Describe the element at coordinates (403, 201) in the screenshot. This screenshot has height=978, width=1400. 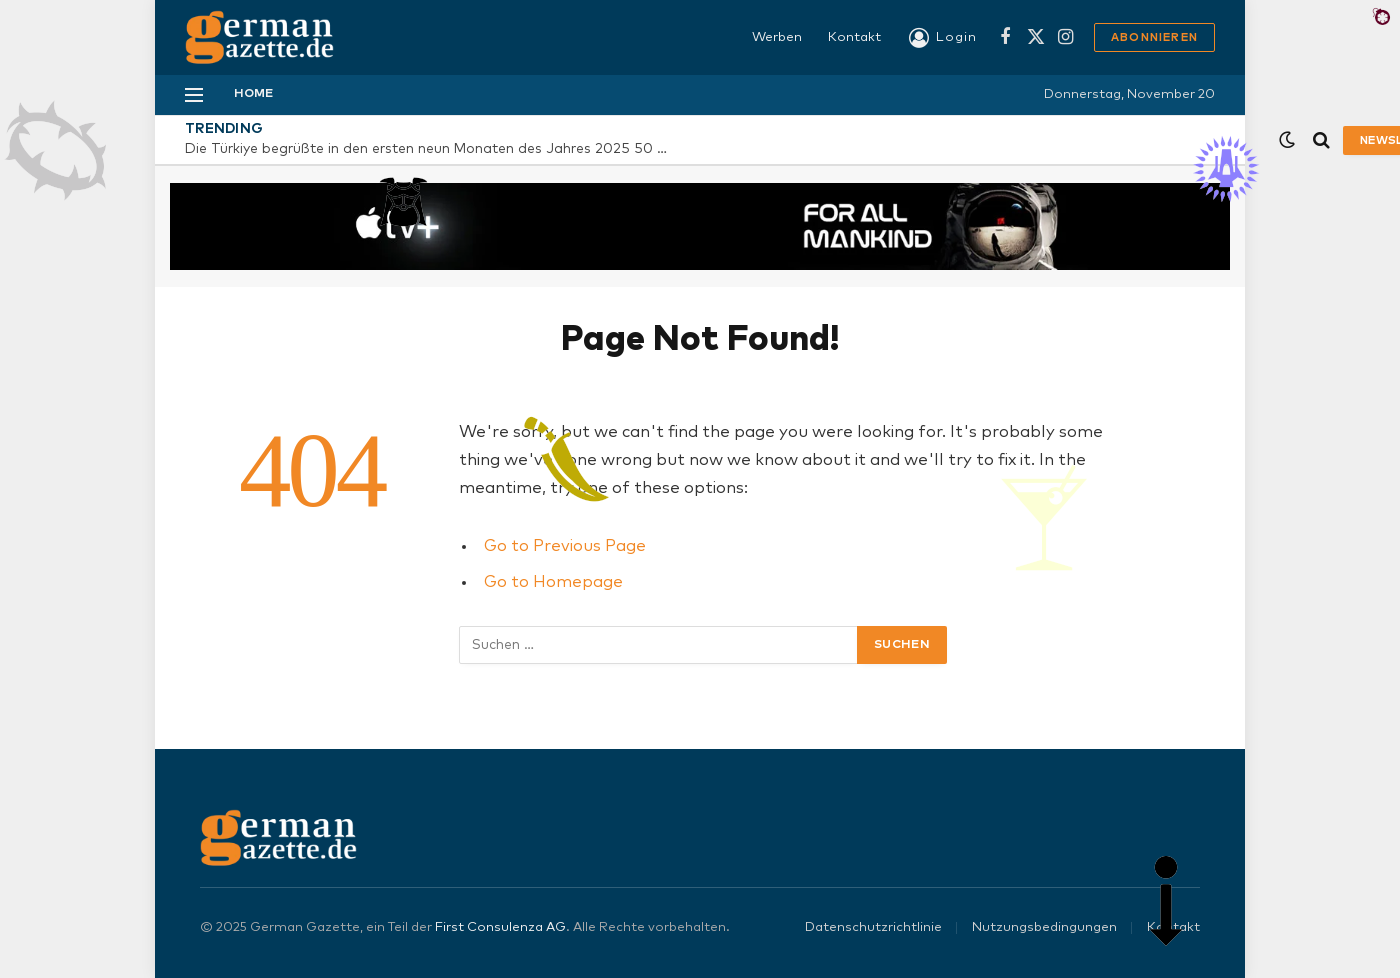
I see `equip armor or cape to character` at that location.